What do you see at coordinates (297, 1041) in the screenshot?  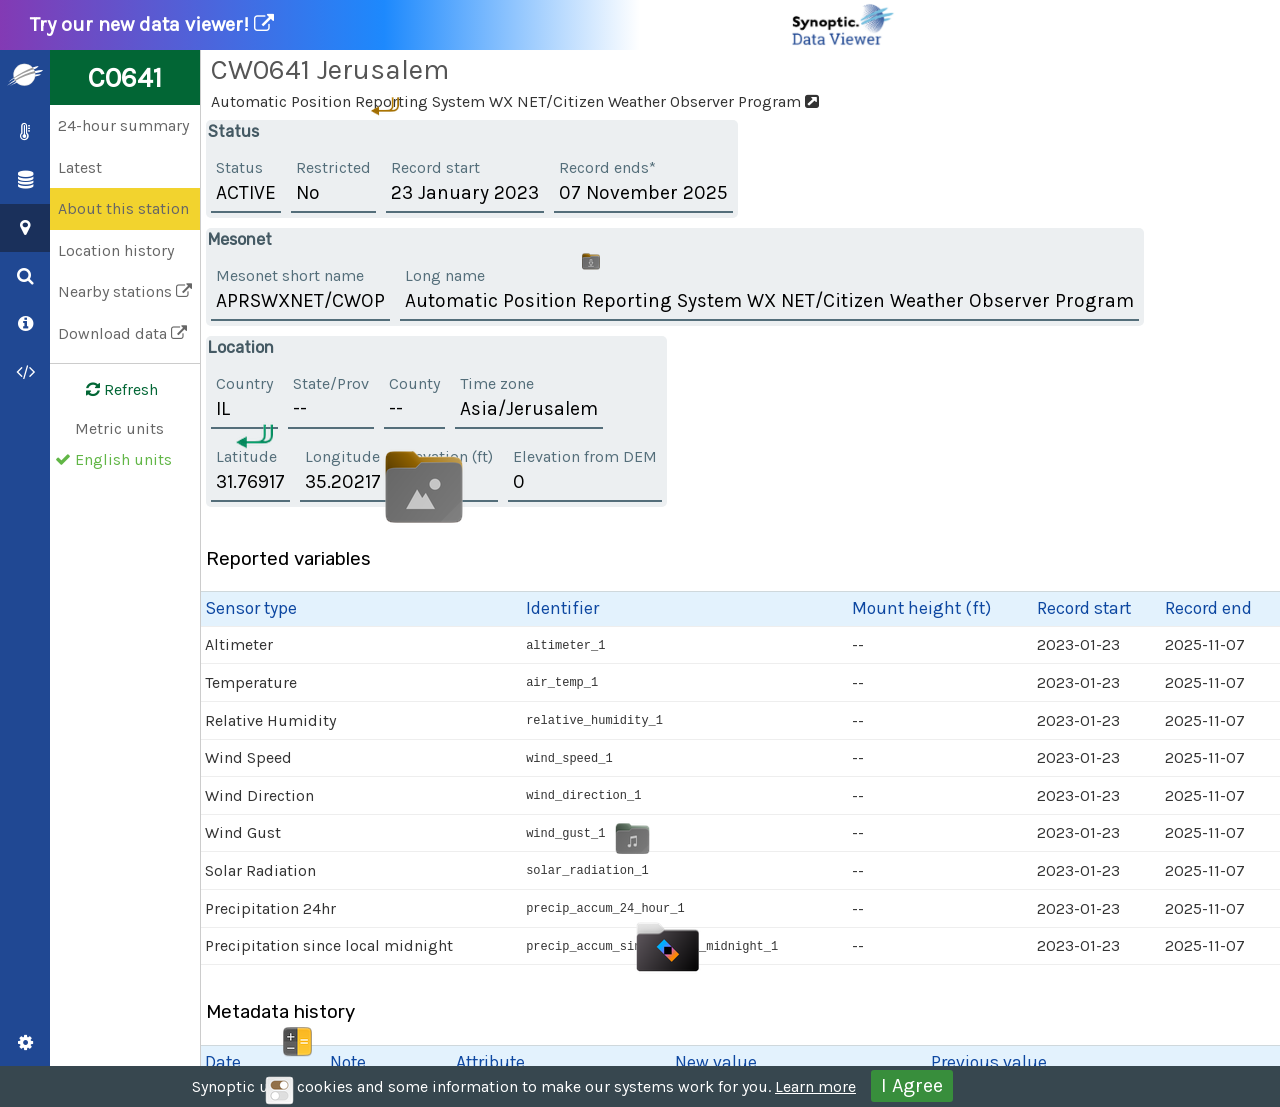 I see `open the calculator app` at bounding box center [297, 1041].